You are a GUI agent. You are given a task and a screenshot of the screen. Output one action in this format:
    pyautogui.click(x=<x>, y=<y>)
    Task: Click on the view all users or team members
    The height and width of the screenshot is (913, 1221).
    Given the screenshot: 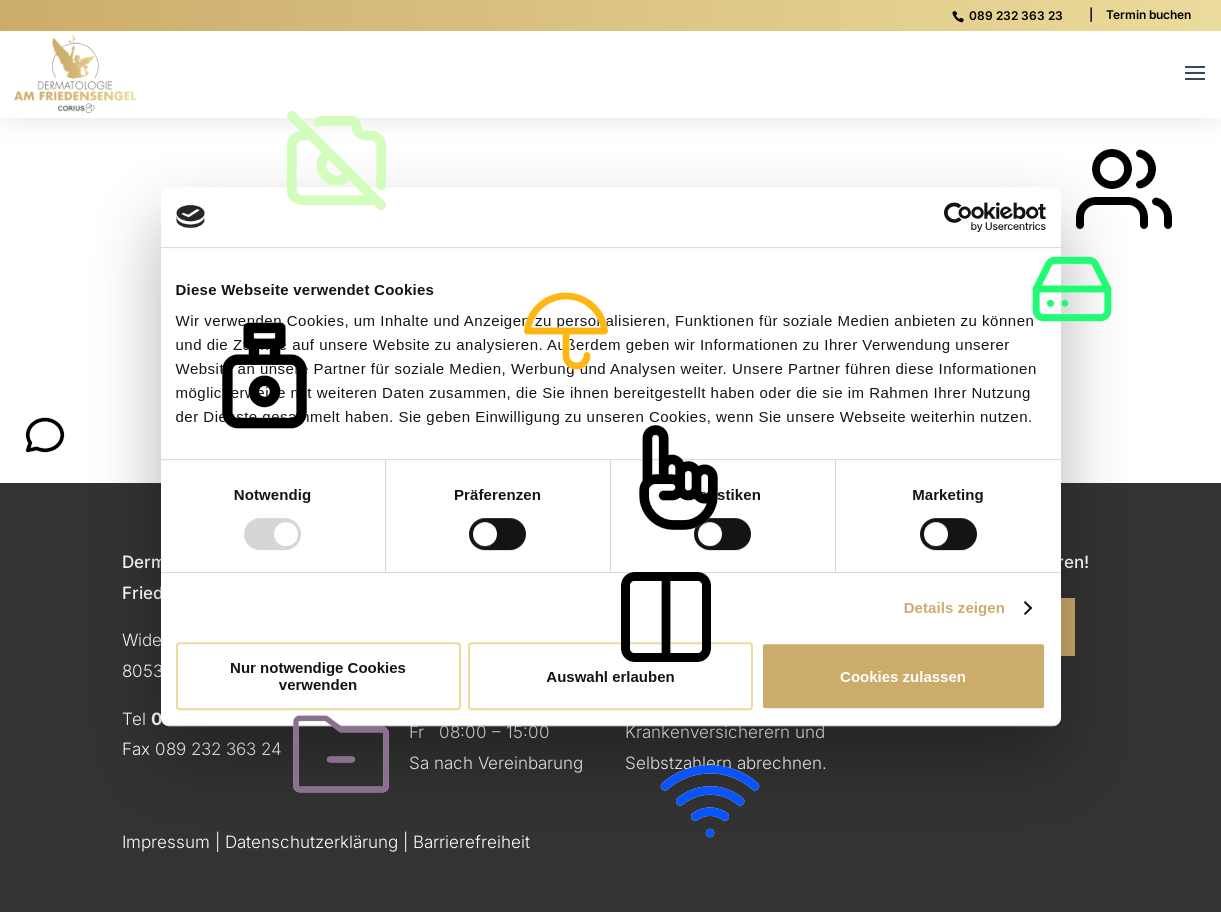 What is the action you would take?
    pyautogui.click(x=1124, y=189)
    